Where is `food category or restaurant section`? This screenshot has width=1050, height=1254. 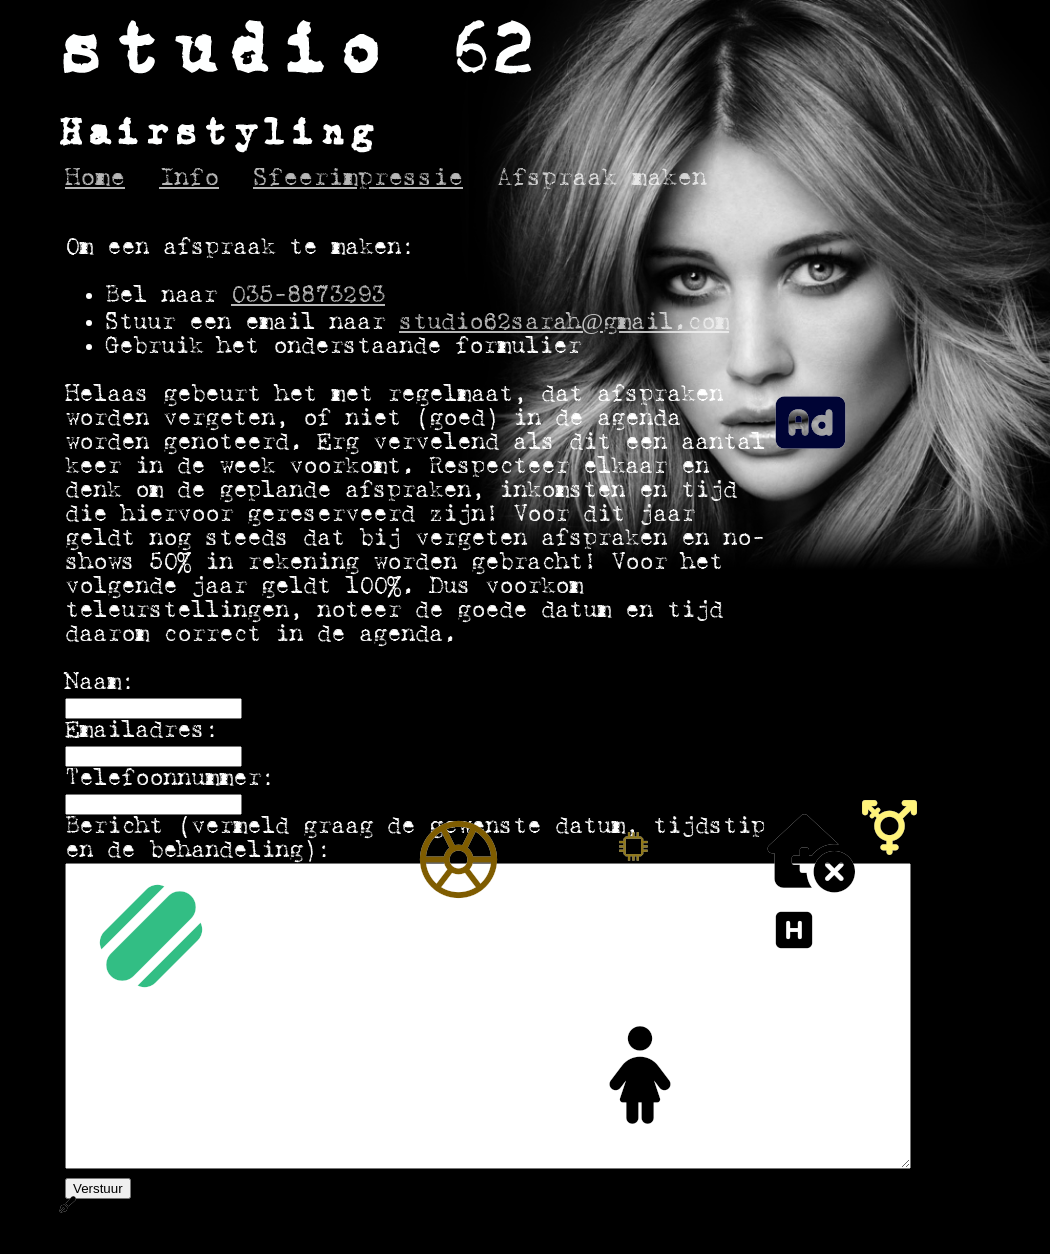 food category or restaurant section is located at coordinates (151, 936).